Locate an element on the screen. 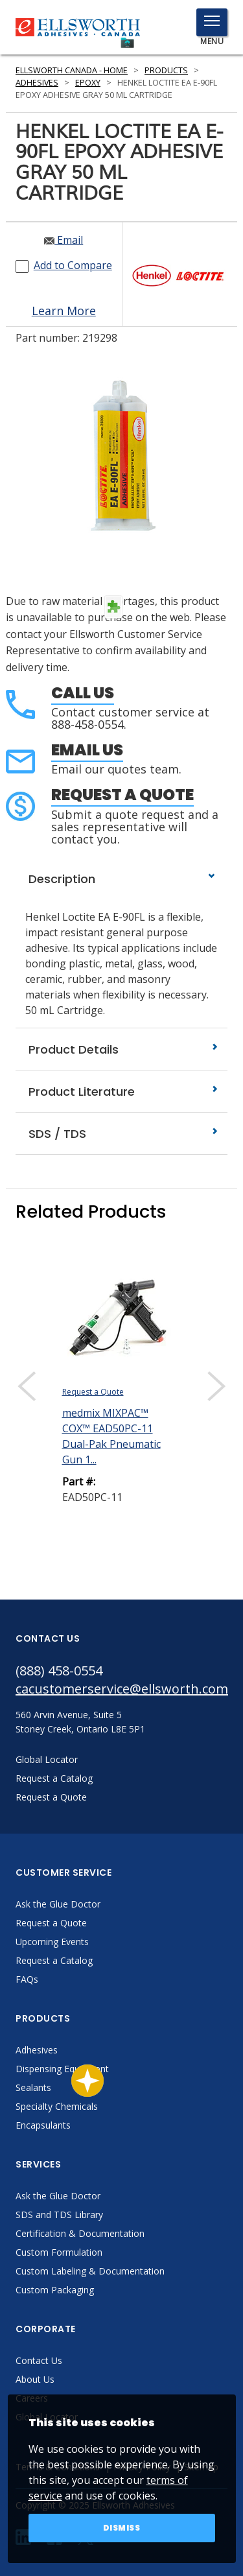 The width and height of the screenshot is (243, 2576). open 3D Coat project files folder is located at coordinates (127, 43).